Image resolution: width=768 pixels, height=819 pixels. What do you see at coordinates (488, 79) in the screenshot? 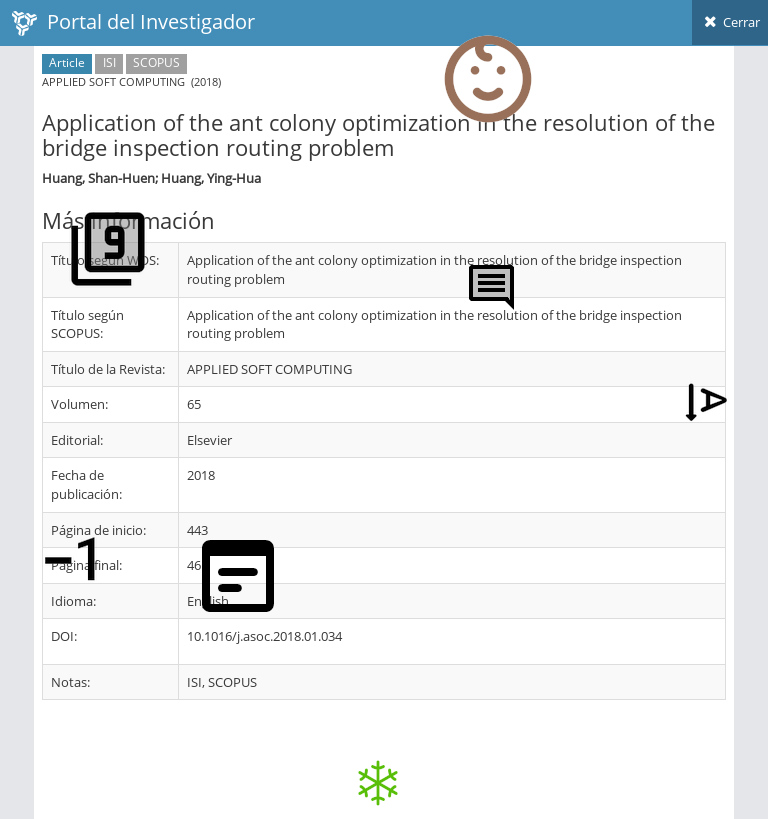
I see `indicates child-friendly or kids mode` at bounding box center [488, 79].